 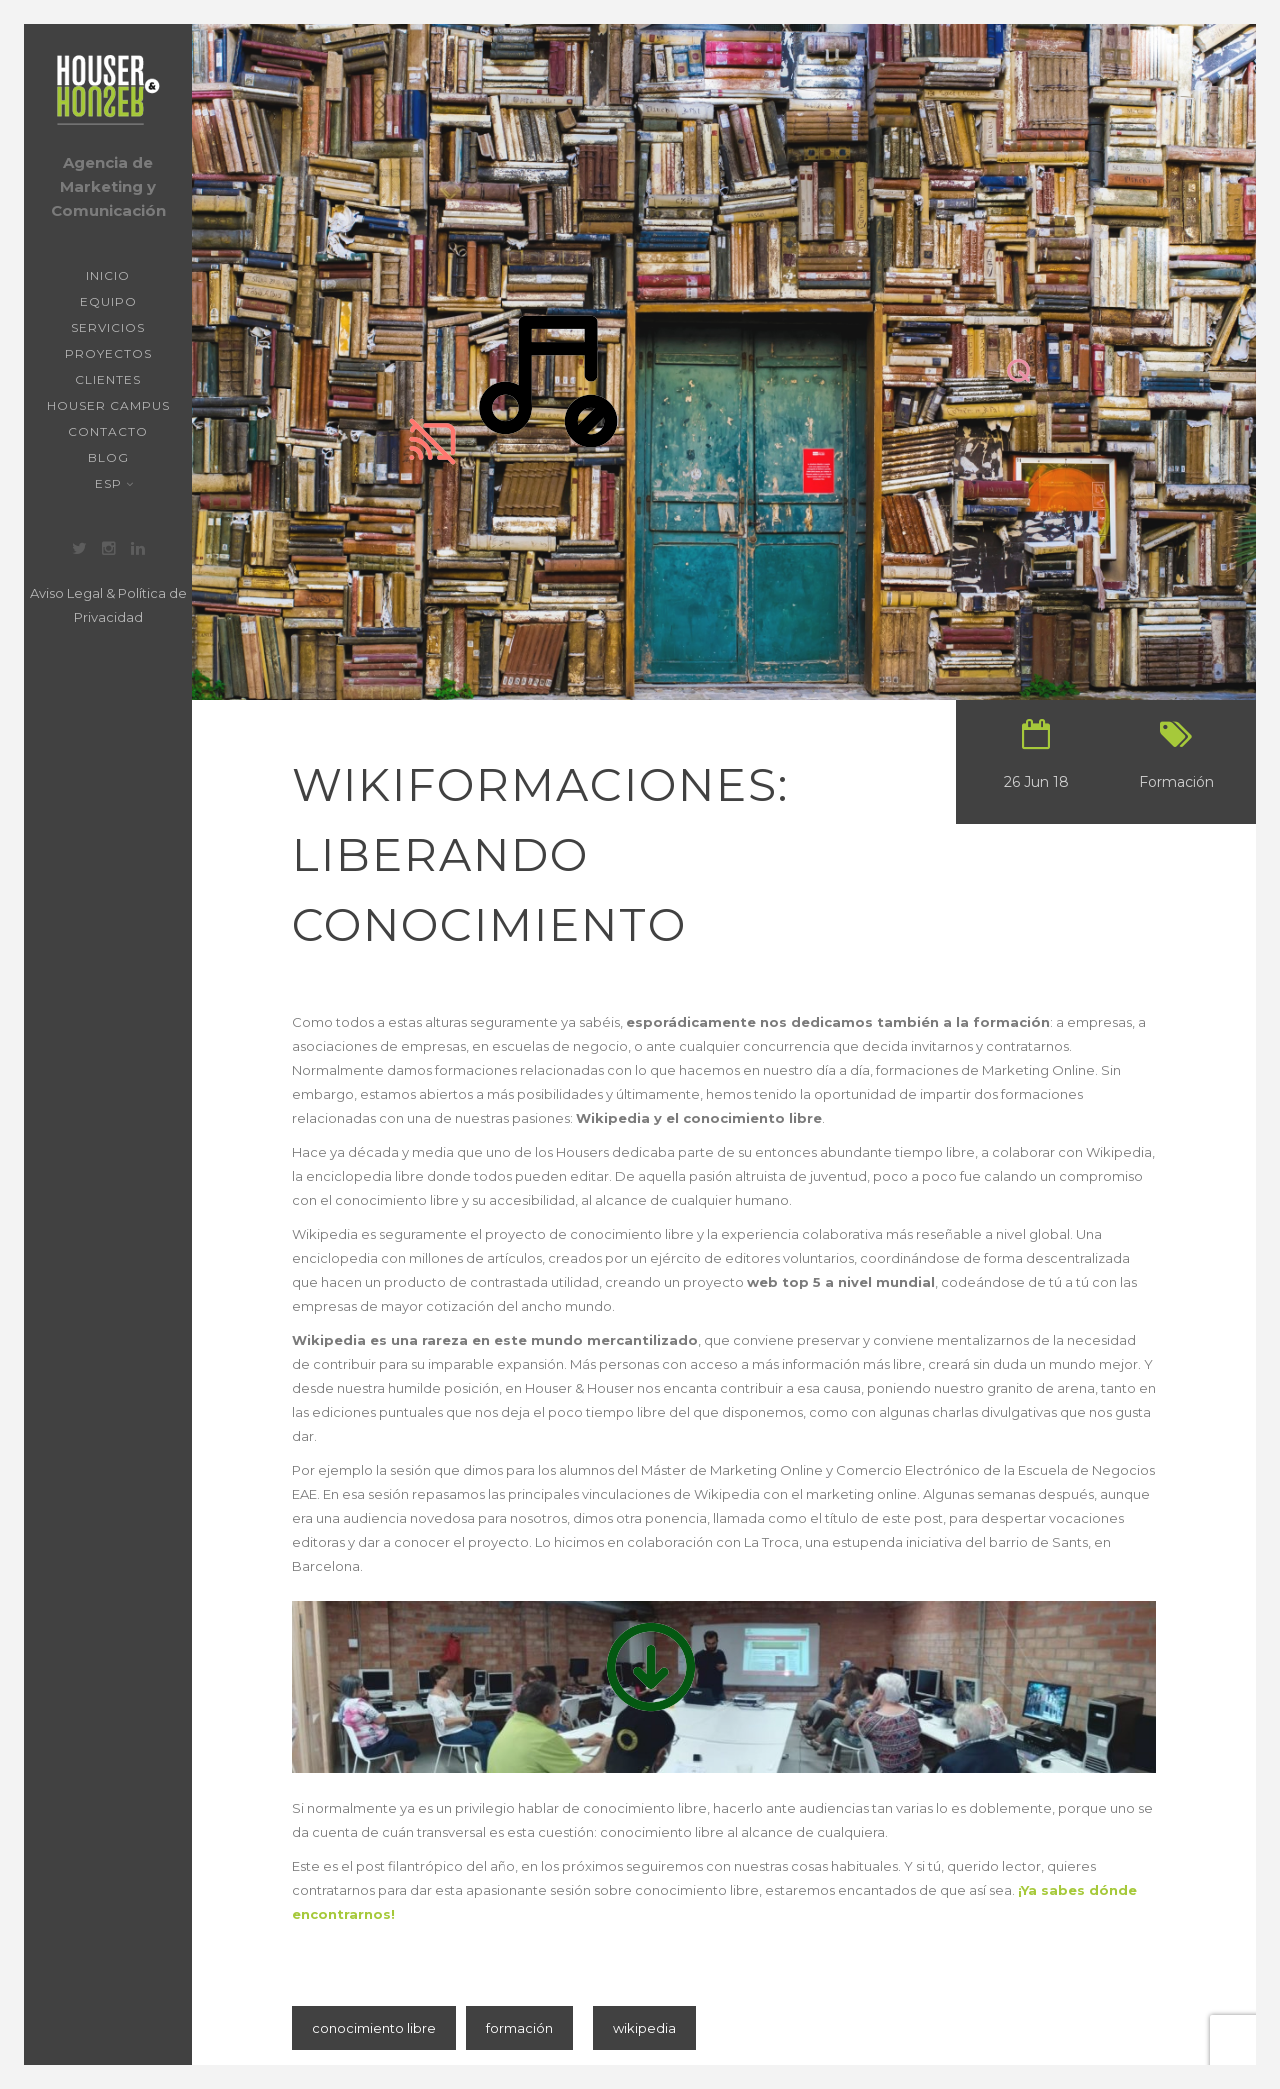 What do you see at coordinates (545, 375) in the screenshot?
I see `cancel or stop music playback` at bounding box center [545, 375].